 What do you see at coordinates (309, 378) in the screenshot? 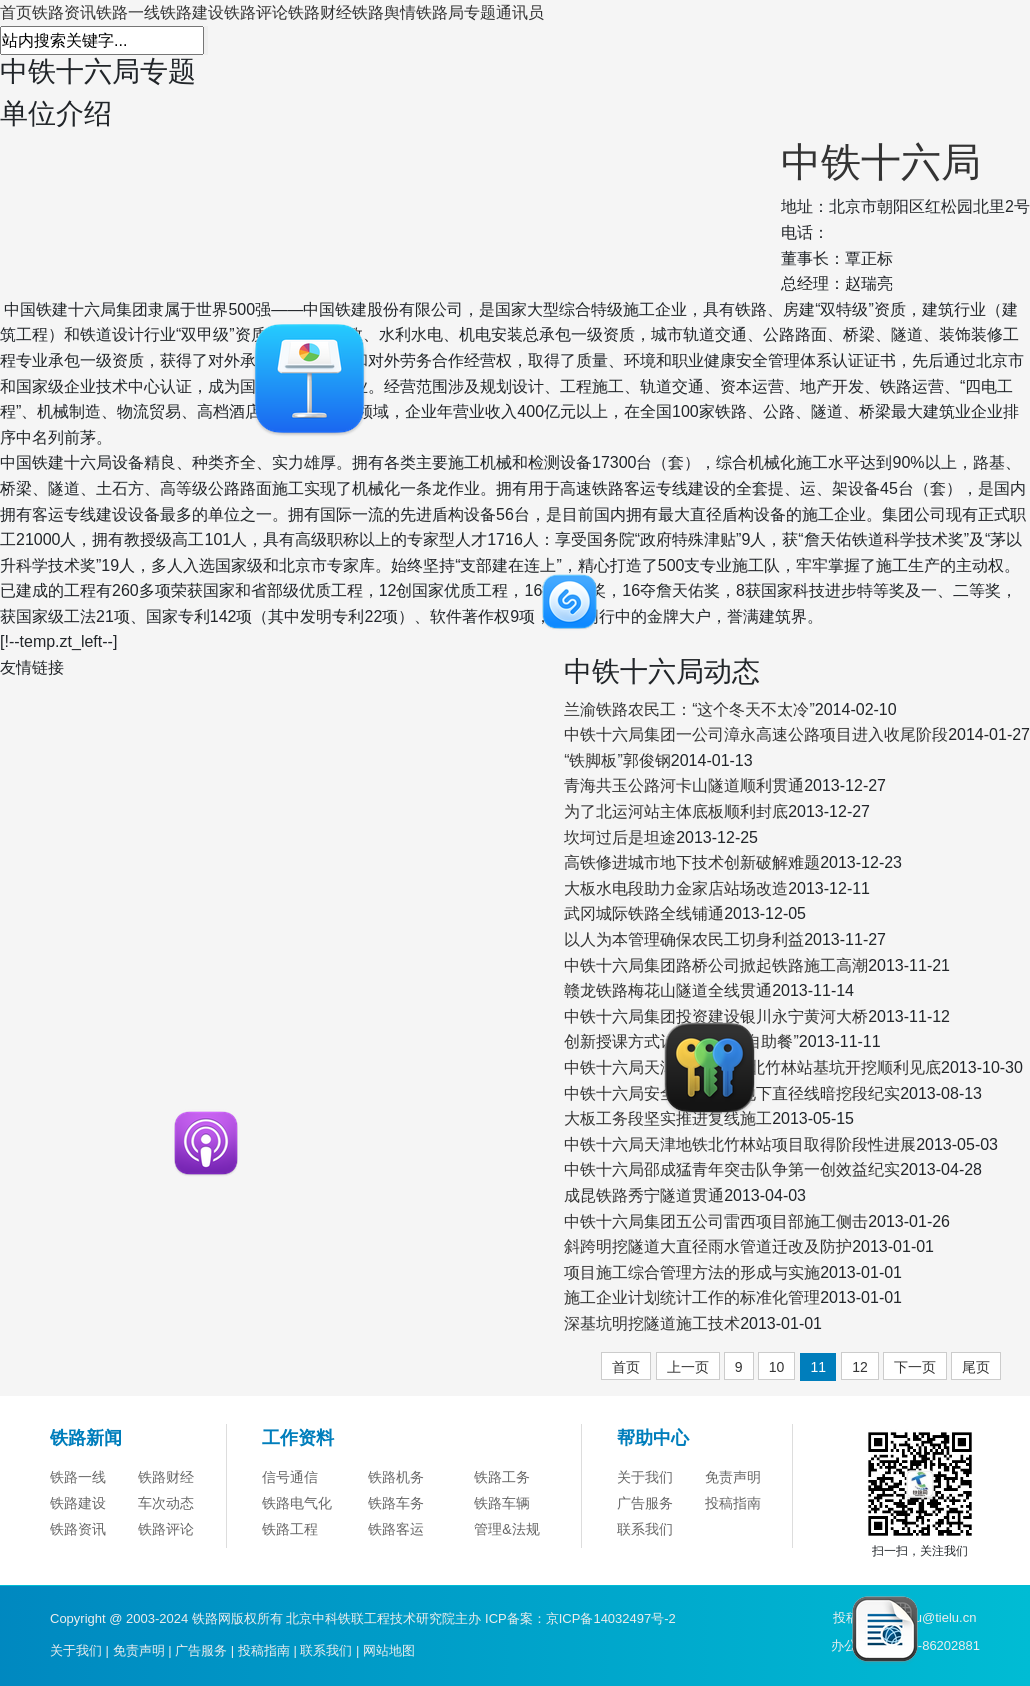
I see `open Apple Keynote presentation app` at bounding box center [309, 378].